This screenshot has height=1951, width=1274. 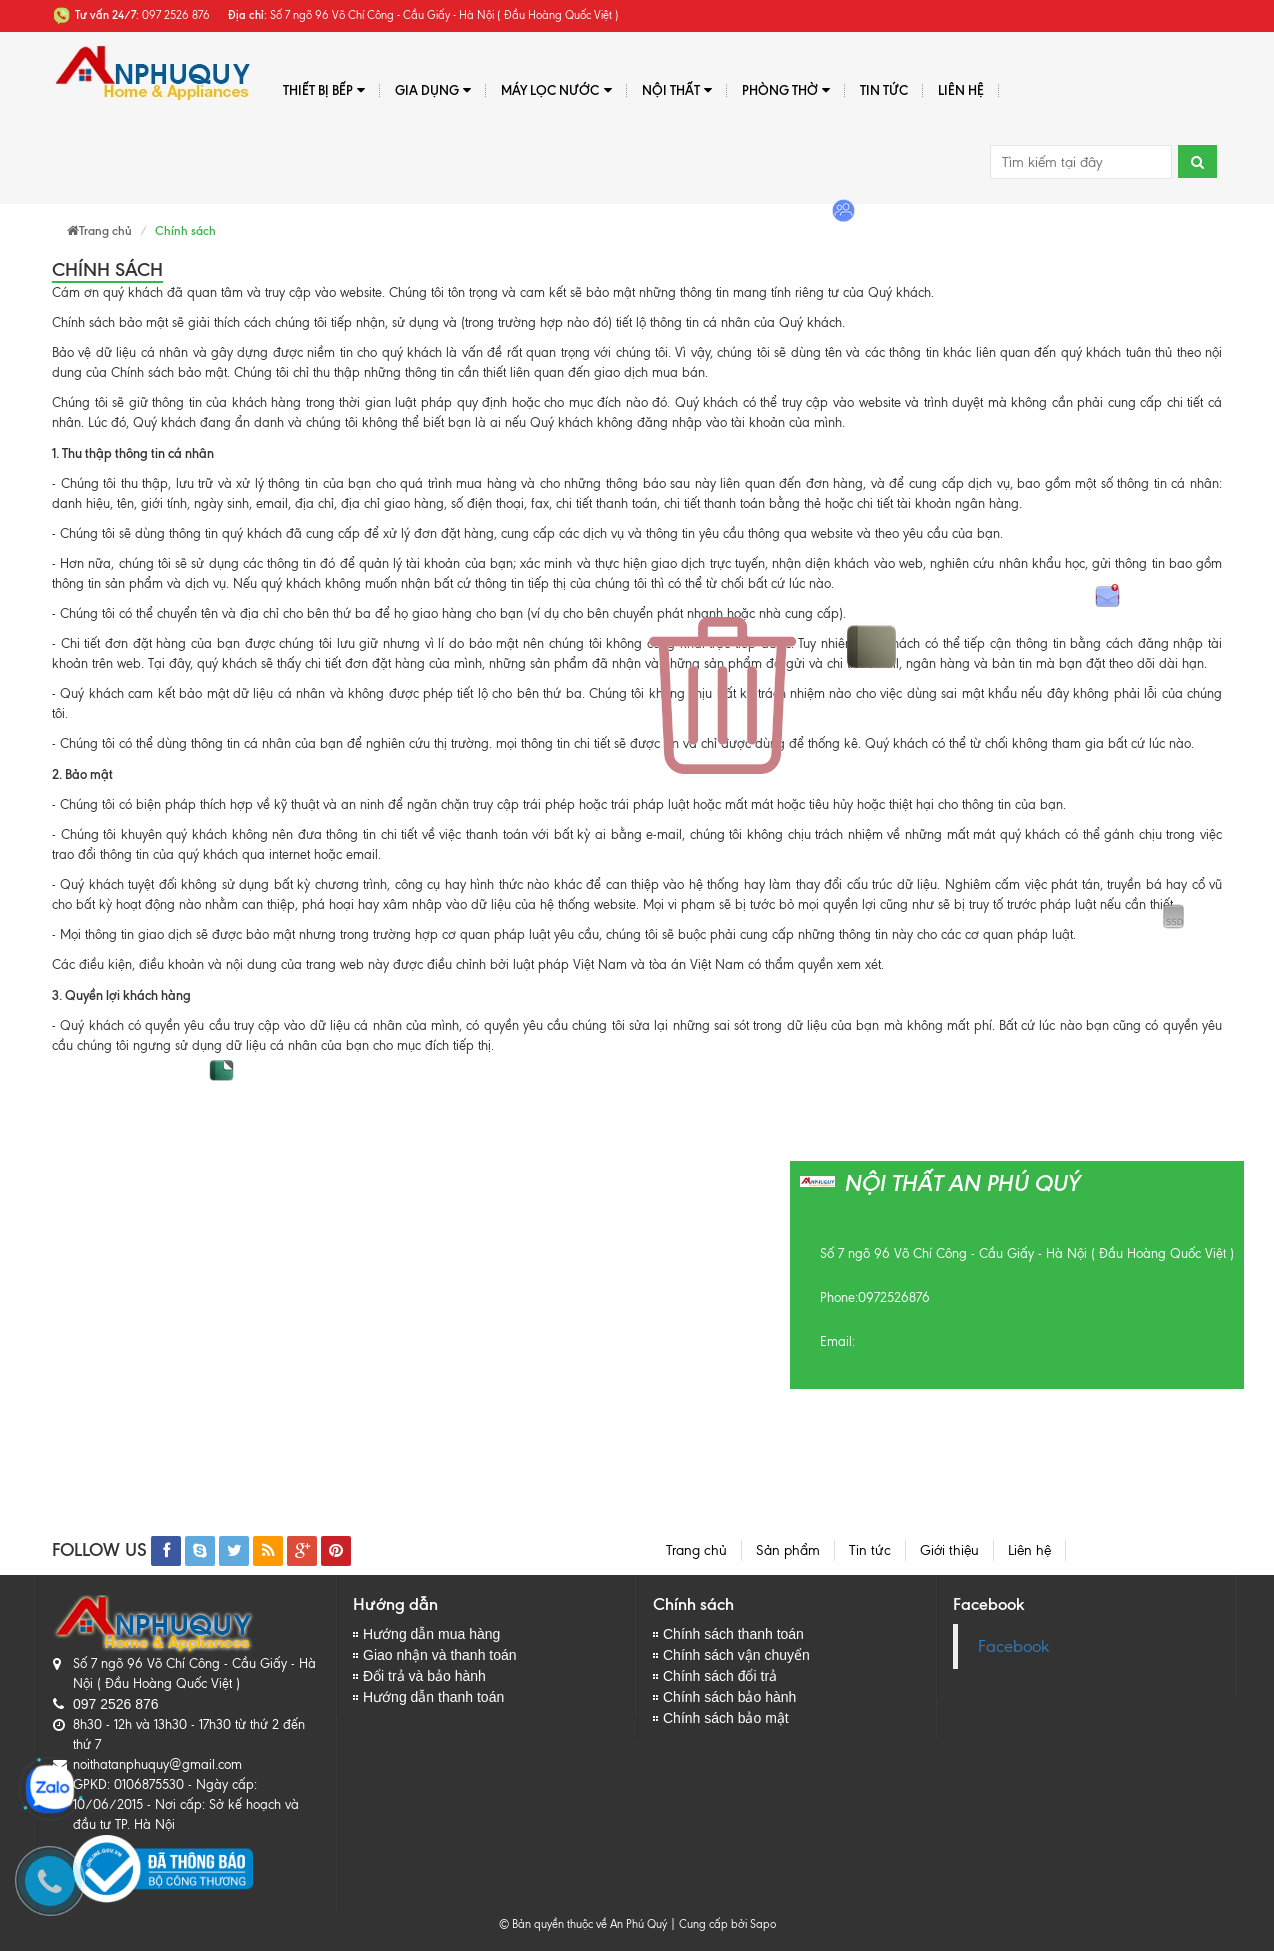 I want to click on access user account and personal settings, so click(x=843, y=210).